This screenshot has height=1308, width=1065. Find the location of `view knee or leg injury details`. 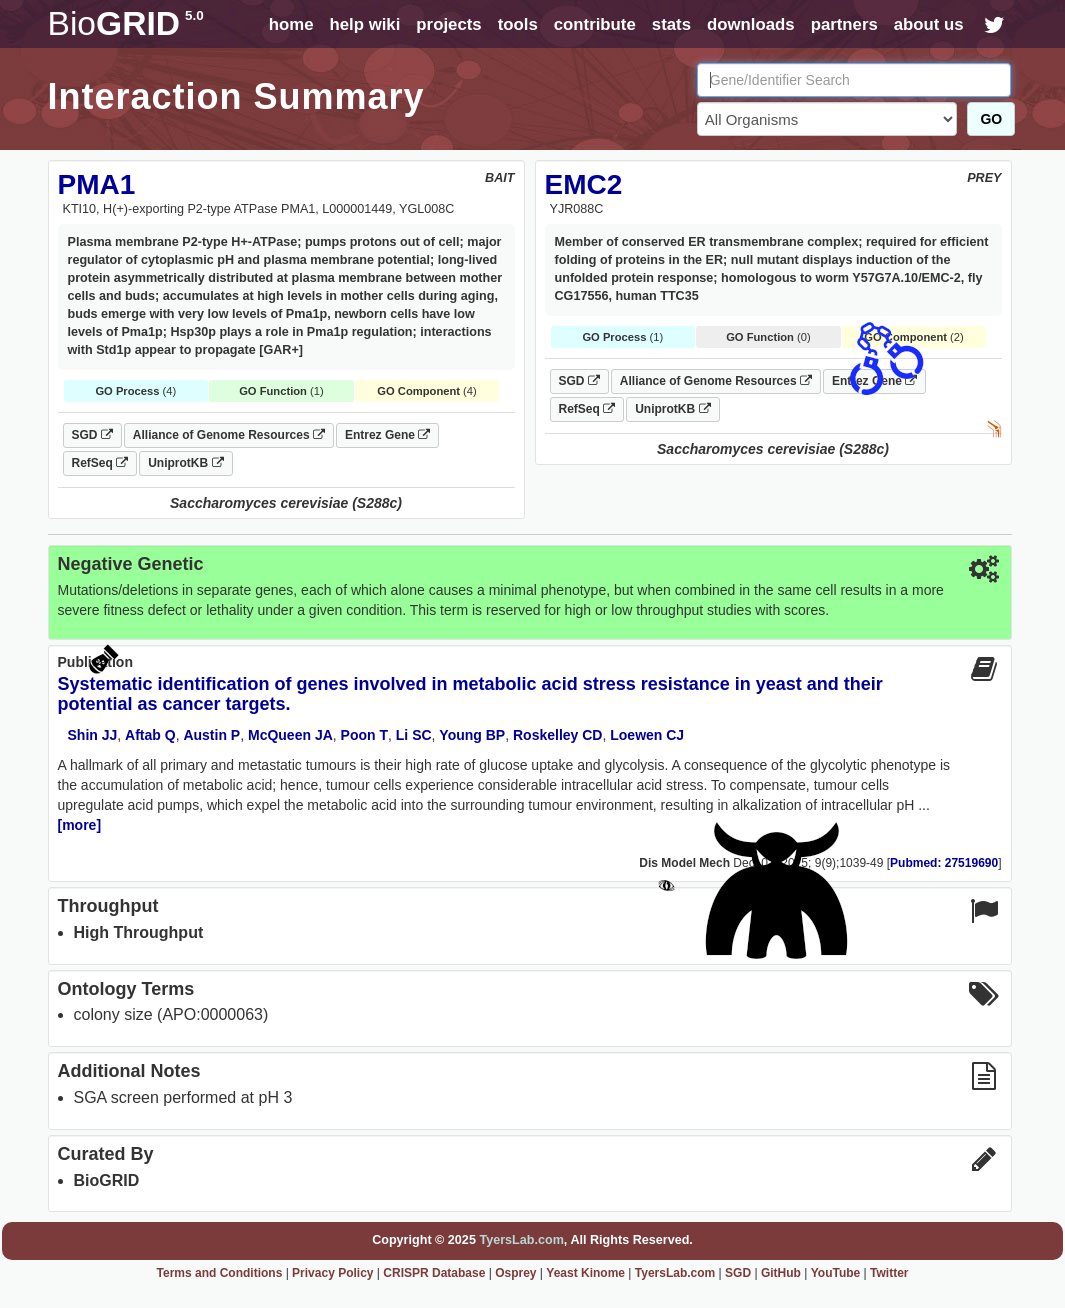

view knee or leg injury details is located at coordinates (996, 429).